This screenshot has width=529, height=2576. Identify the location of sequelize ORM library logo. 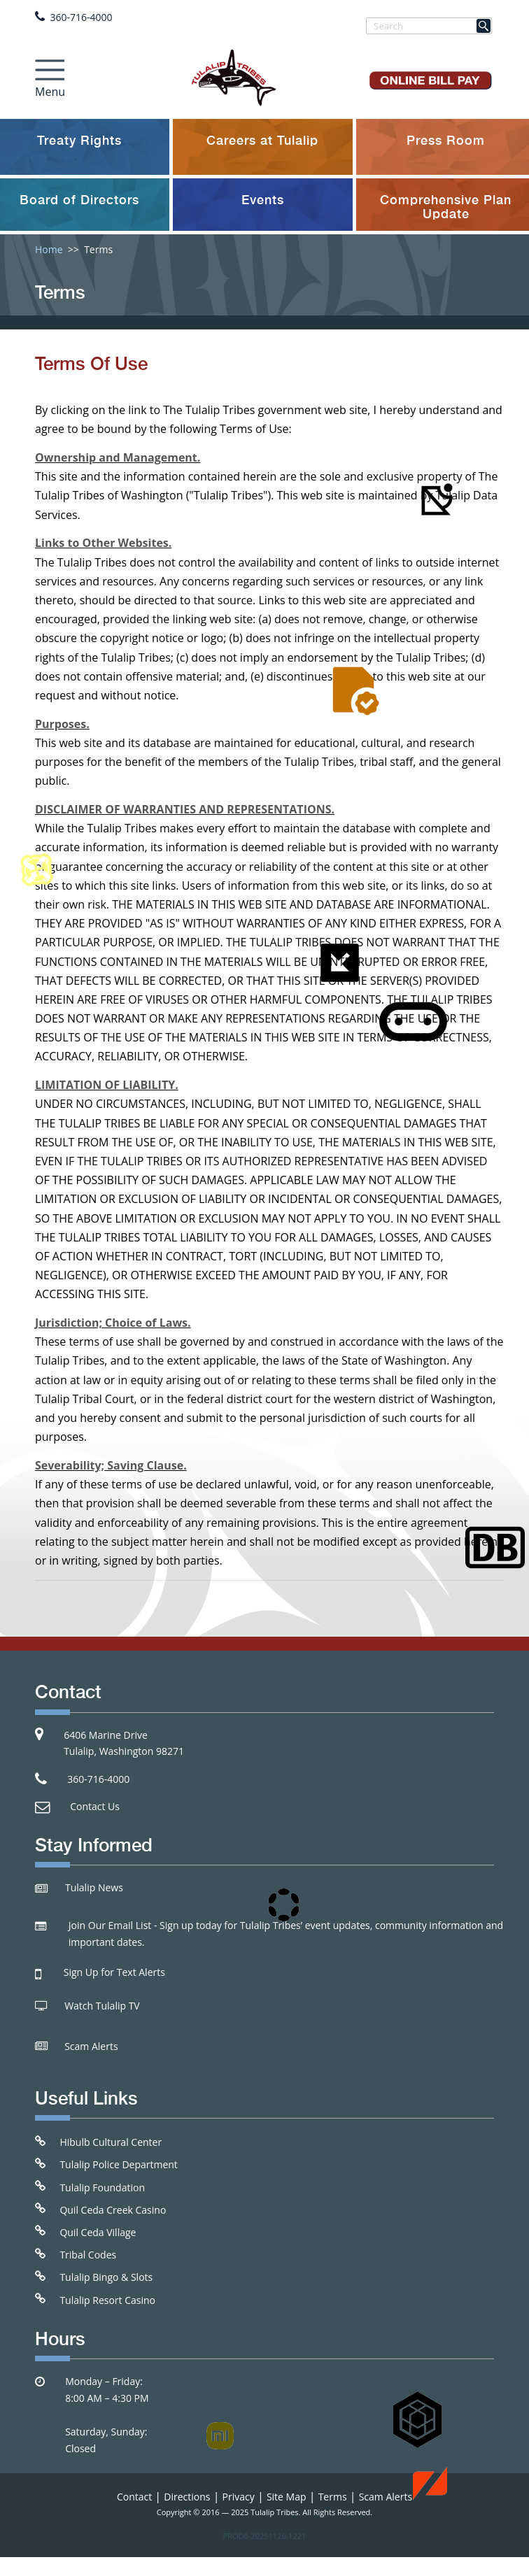
(417, 2419).